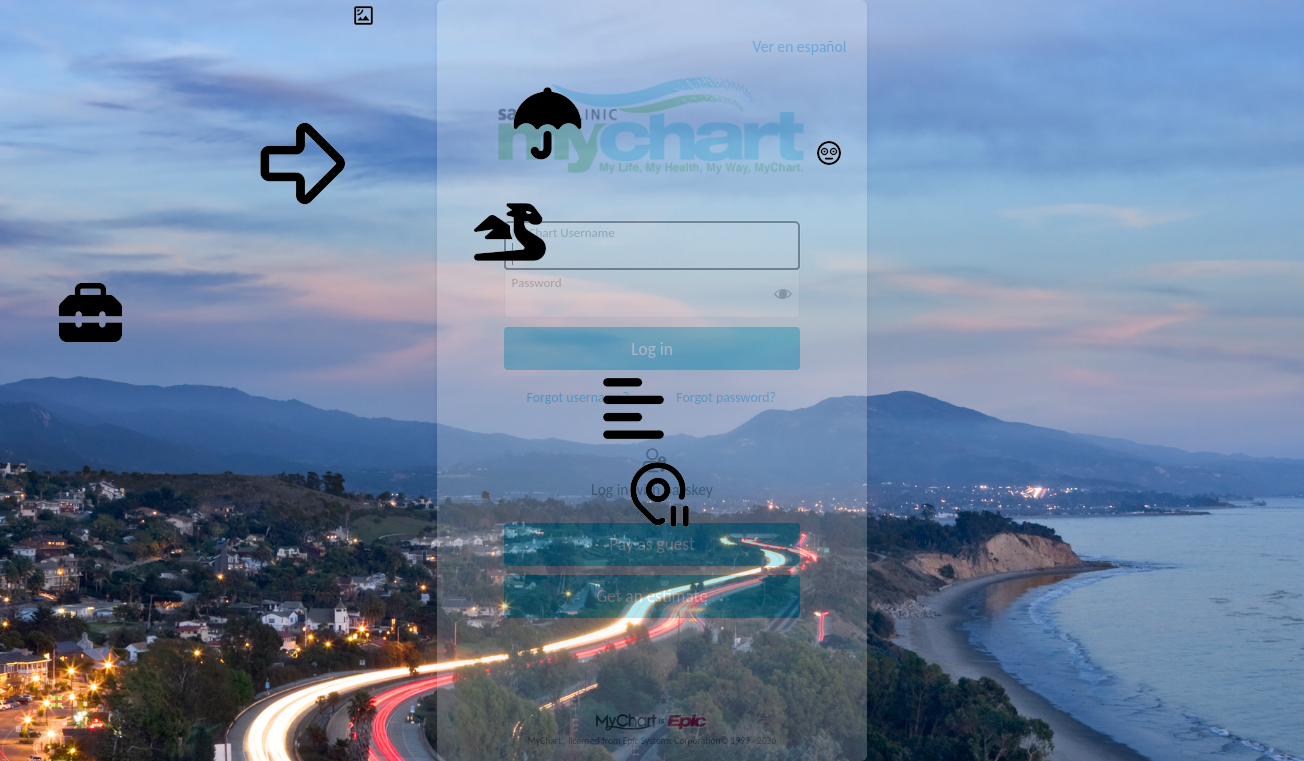 The height and width of the screenshot is (761, 1304). What do you see at coordinates (56, 701) in the screenshot?
I see `minimize or collapse a window` at bounding box center [56, 701].